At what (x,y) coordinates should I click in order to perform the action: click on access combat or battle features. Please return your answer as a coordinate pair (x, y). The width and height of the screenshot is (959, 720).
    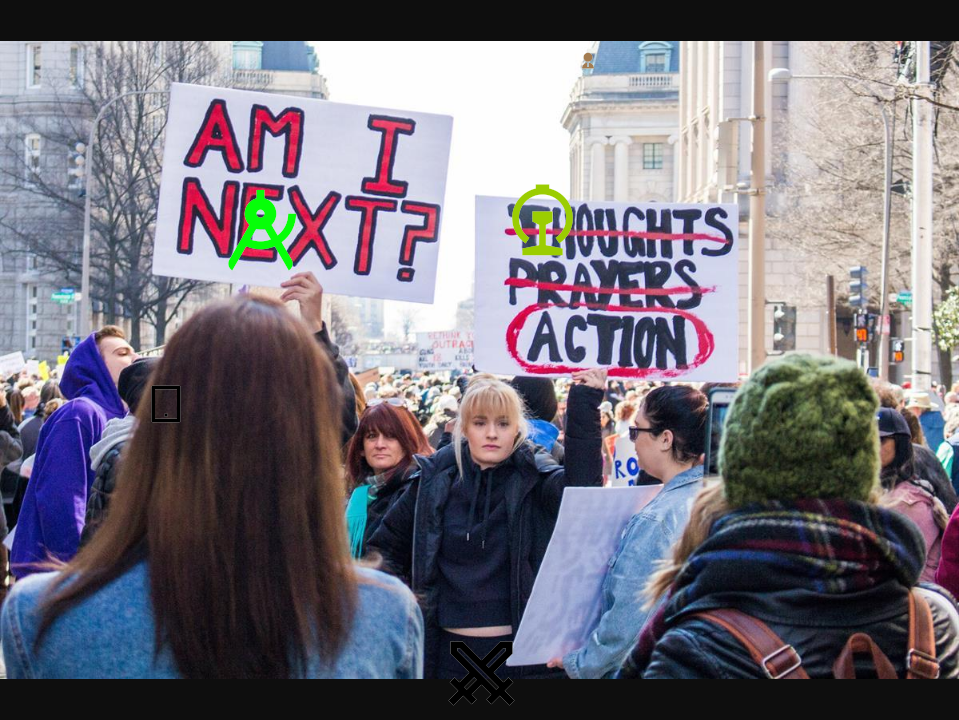
    Looking at the image, I should click on (481, 672).